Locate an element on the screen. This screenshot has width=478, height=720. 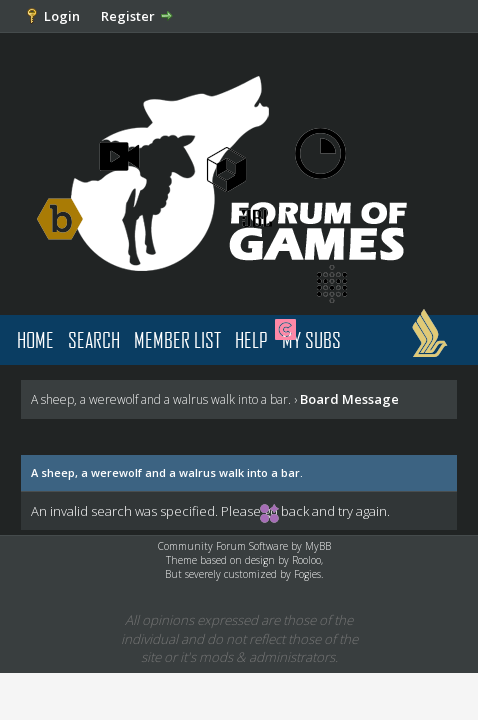
cheerio library logo is located at coordinates (285, 329).